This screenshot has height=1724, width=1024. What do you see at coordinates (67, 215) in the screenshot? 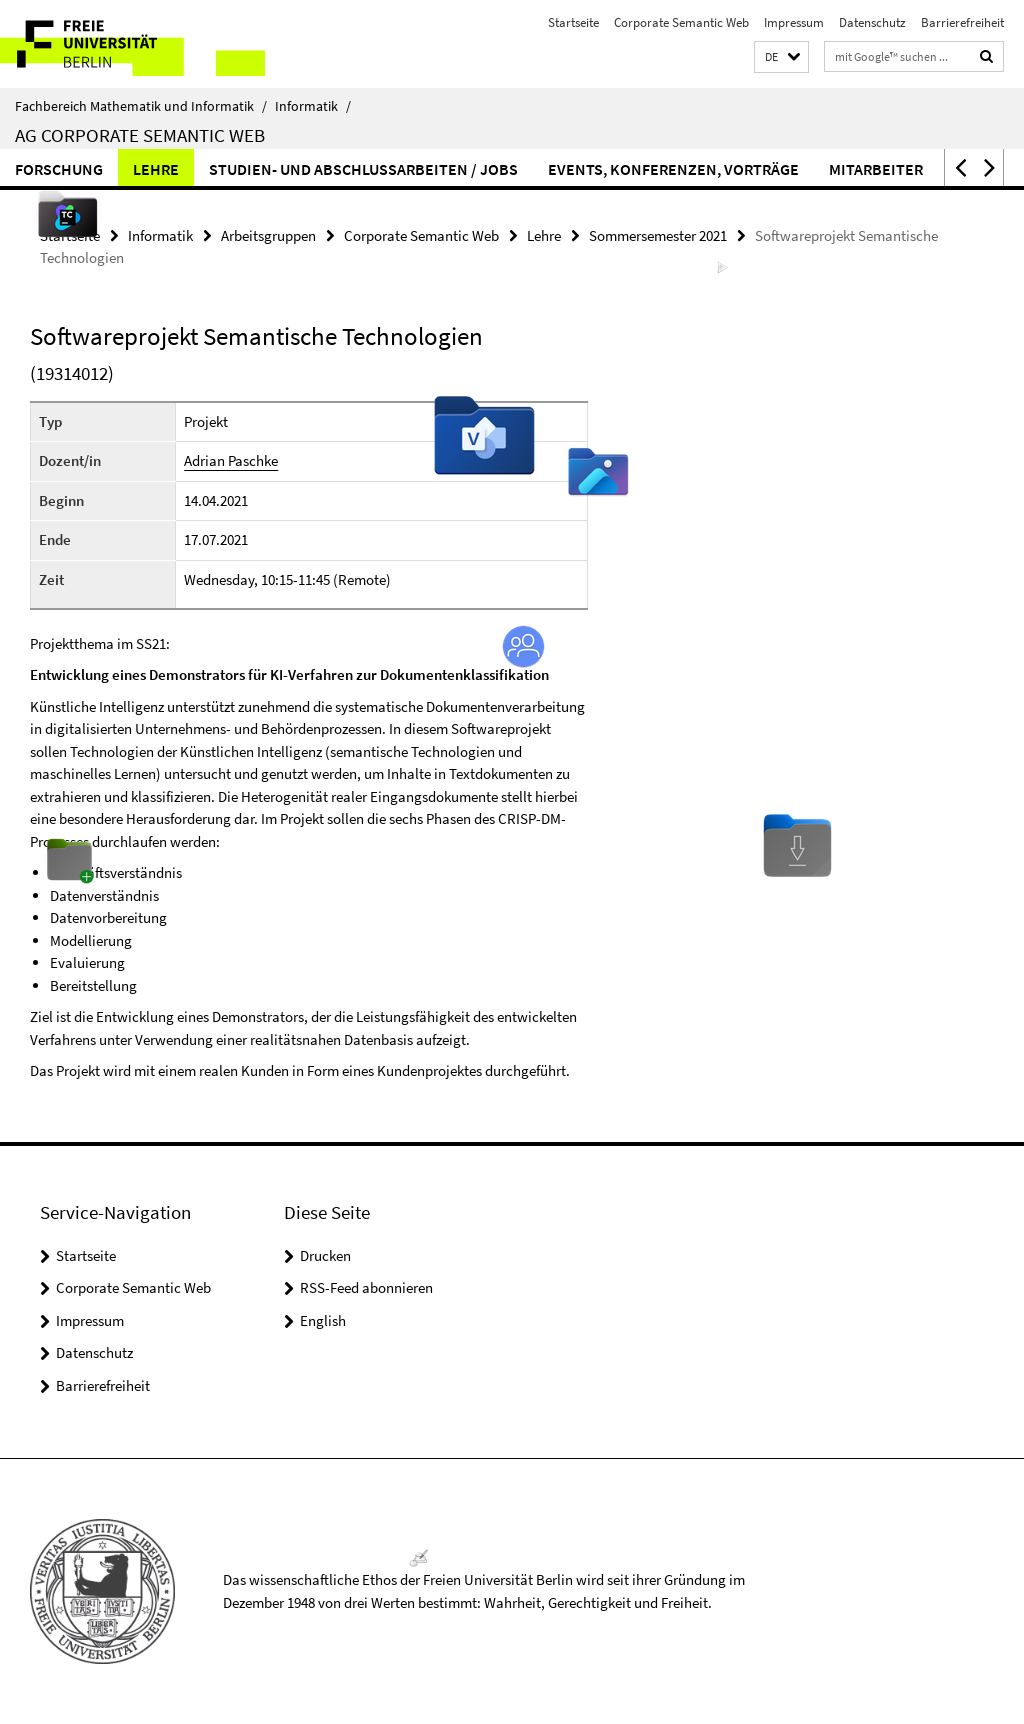
I see `open JetBrains TeamCity project folder` at bounding box center [67, 215].